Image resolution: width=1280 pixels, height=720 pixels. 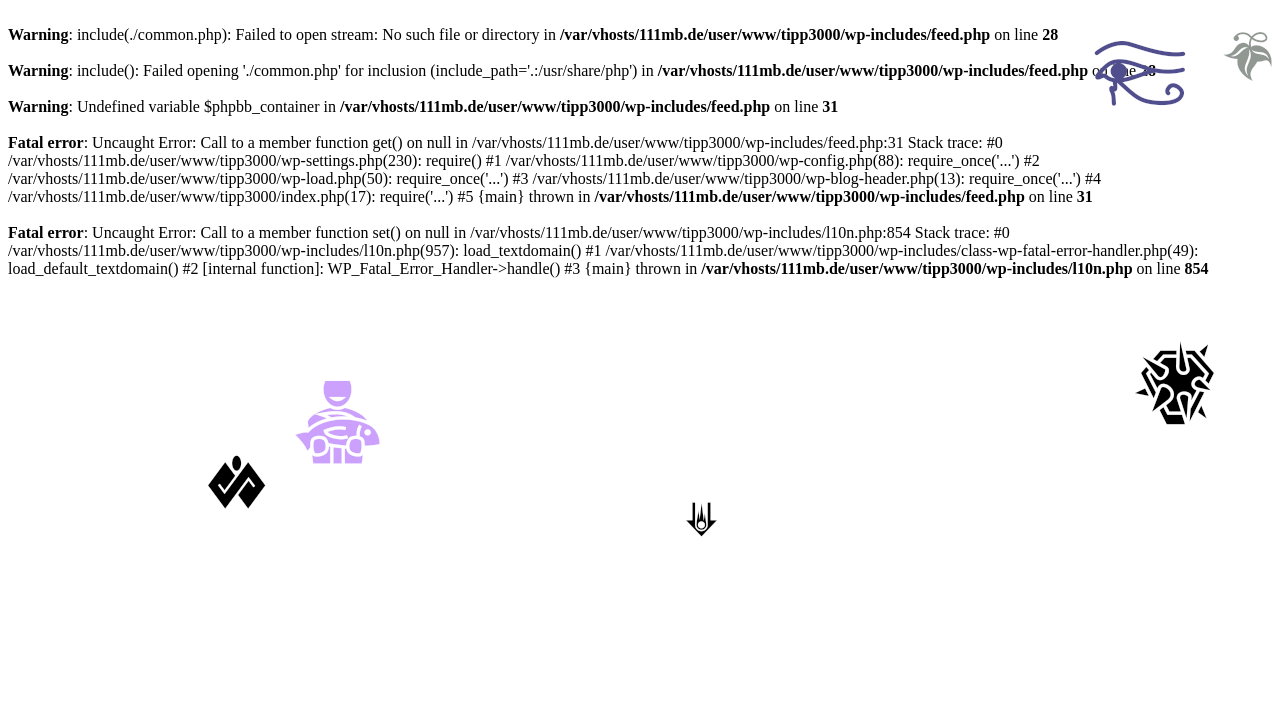 What do you see at coordinates (236, 484) in the screenshot?
I see `indicates unlimited or infinite gameplay mode` at bounding box center [236, 484].